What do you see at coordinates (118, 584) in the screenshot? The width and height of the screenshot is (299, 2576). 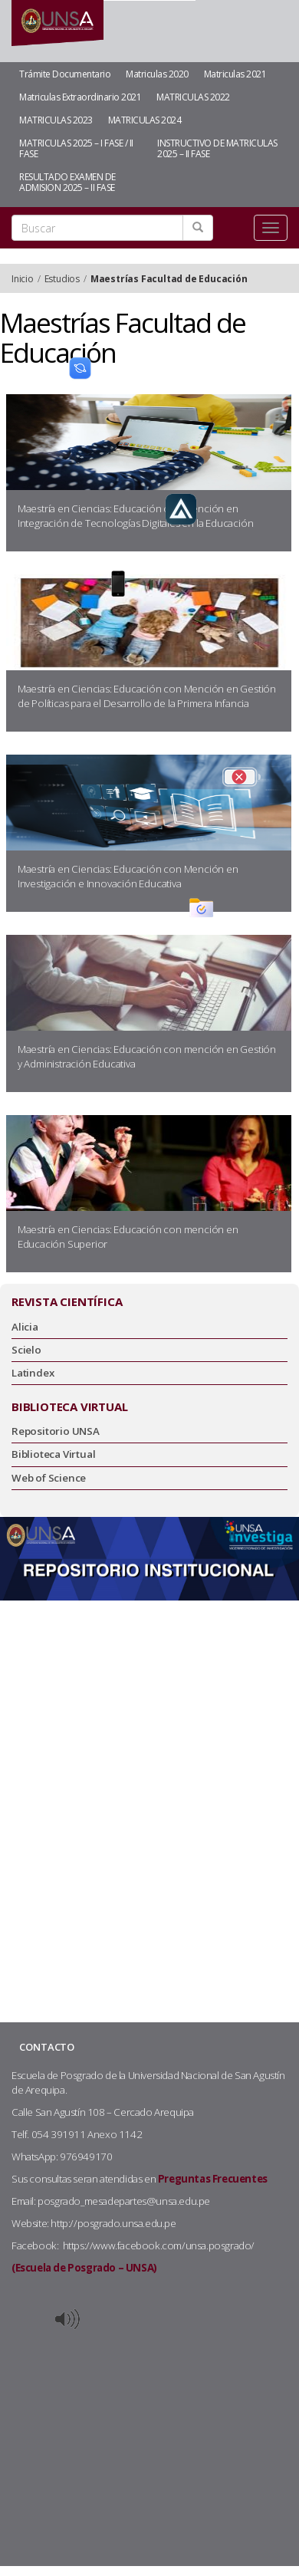 I see `iPhone device icon` at bounding box center [118, 584].